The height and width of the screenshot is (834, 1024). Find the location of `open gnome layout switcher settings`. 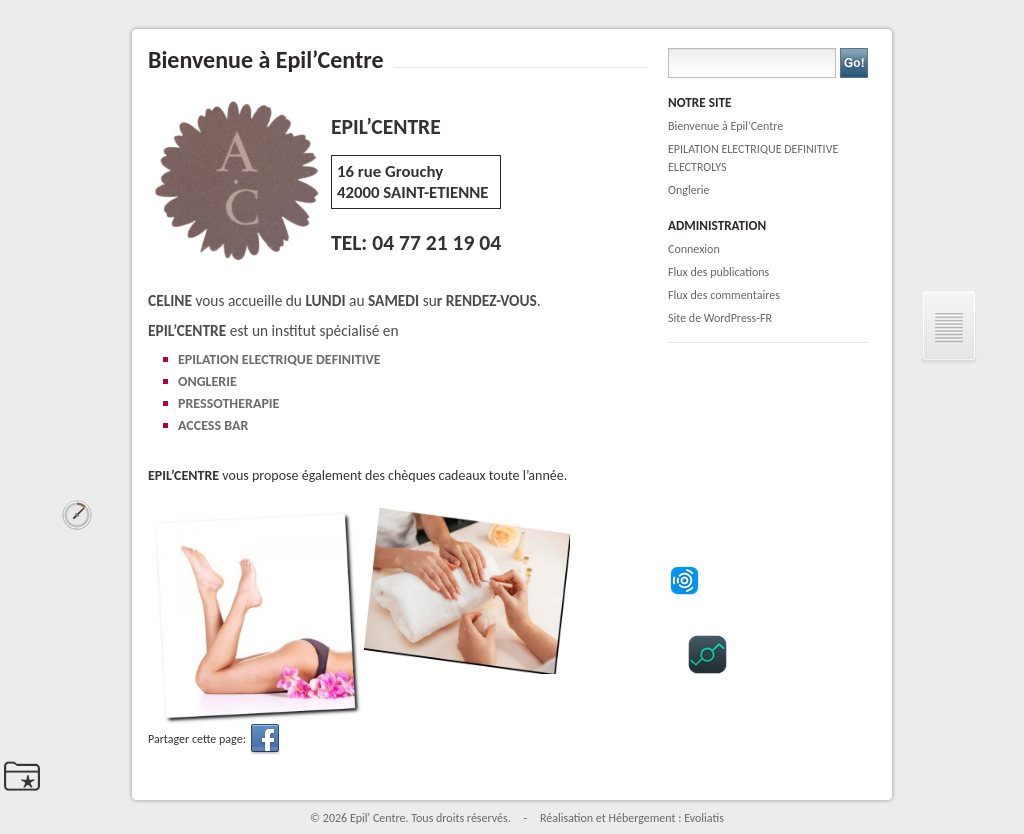

open gnome layout switcher settings is located at coordinates (707, 654).